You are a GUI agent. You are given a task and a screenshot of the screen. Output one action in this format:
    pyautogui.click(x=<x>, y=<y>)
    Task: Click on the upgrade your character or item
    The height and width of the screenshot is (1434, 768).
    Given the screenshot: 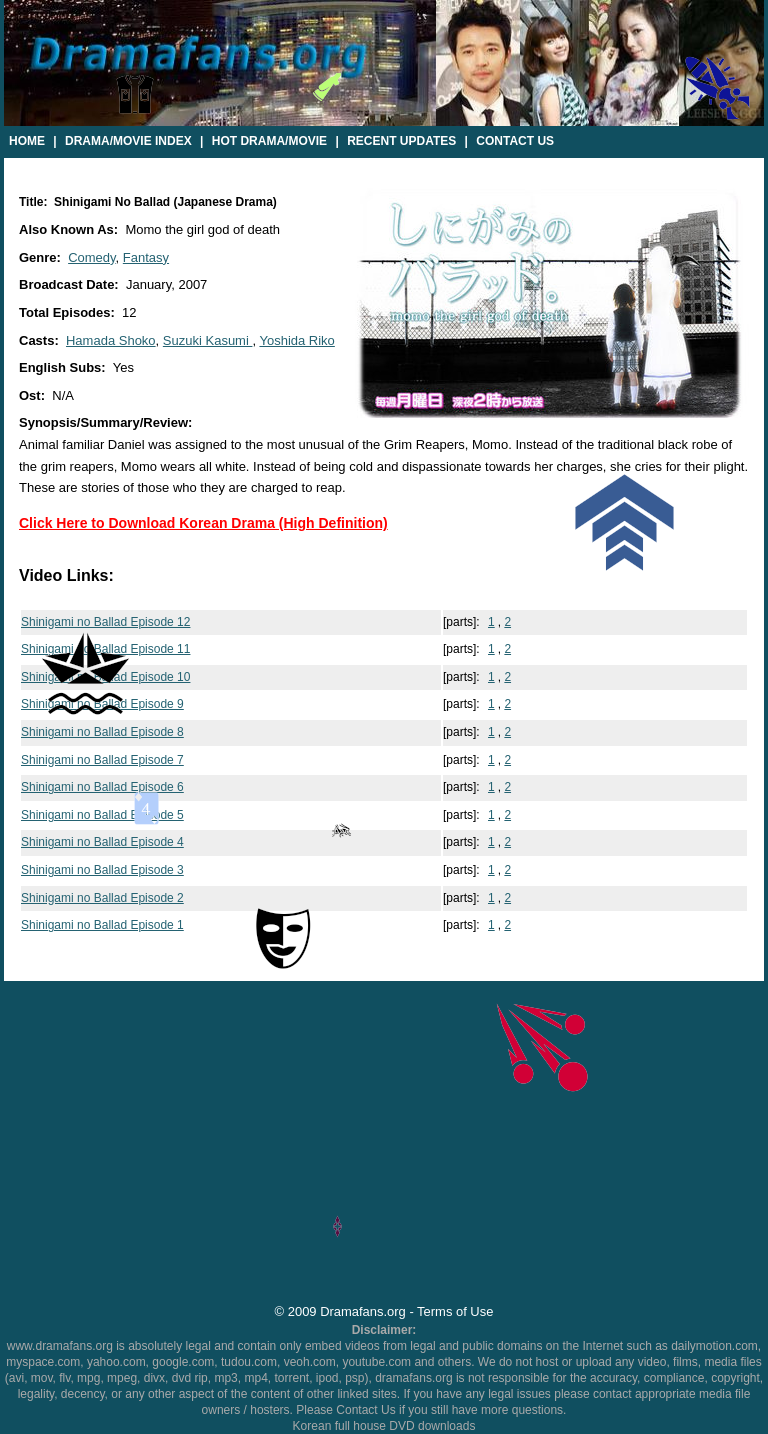 What is the action you would take?
    pyautogui.click(x=624, y=522)
    